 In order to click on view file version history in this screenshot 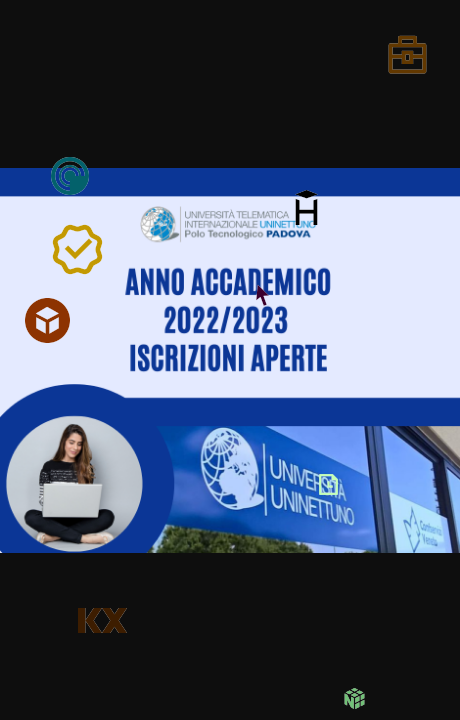, I will do `click(328, 484)`.